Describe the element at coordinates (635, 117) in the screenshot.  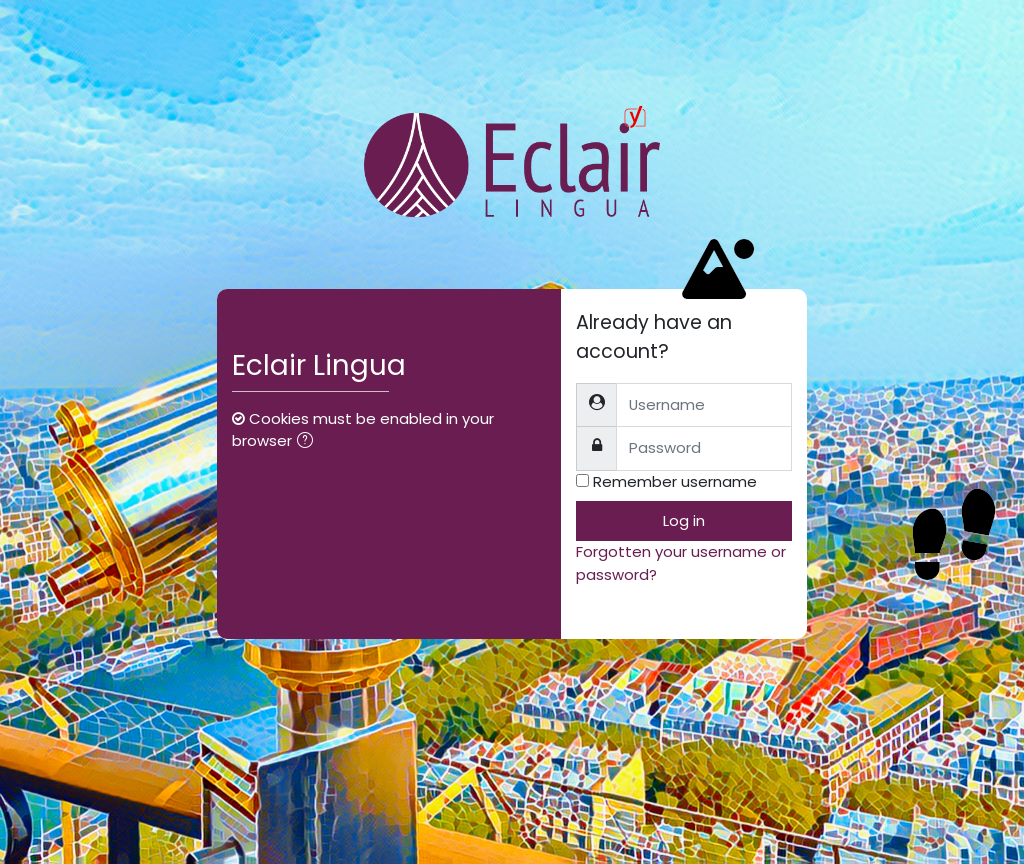
I see `yoast SEO plugin logo` at that location.